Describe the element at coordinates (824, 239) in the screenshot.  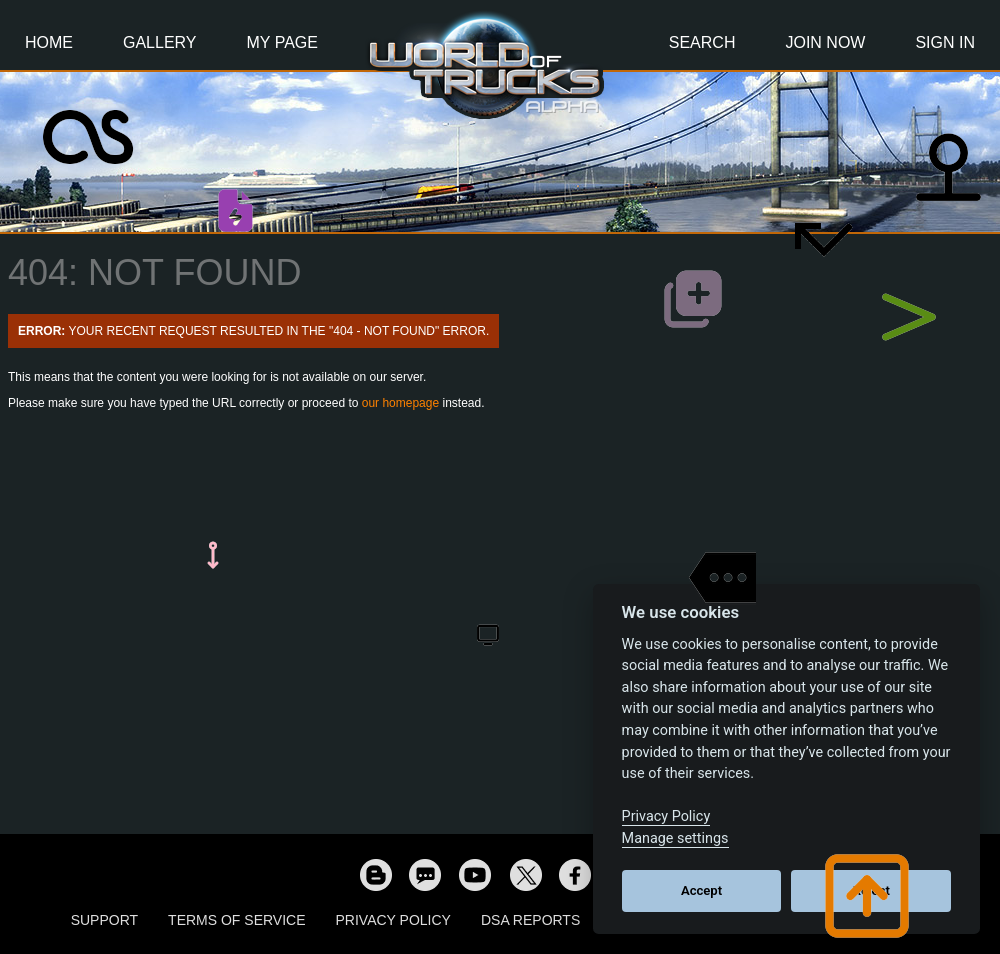
I see `indicates a missed incoming call` at that location.